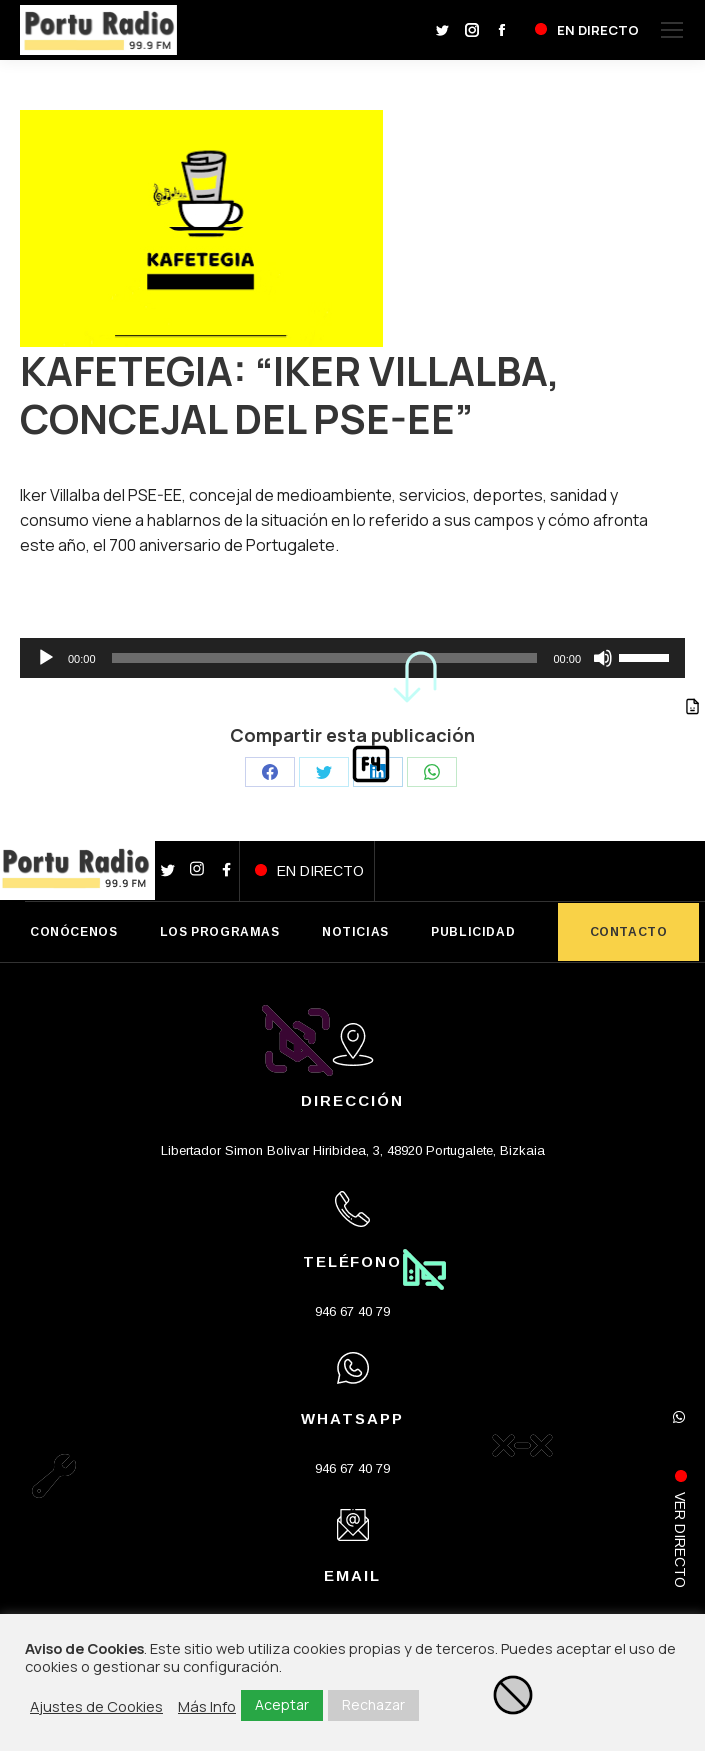  Describe the element at coordinates (692, 706) in the screenshot. I see `document with neutral status or feedback` at that location.